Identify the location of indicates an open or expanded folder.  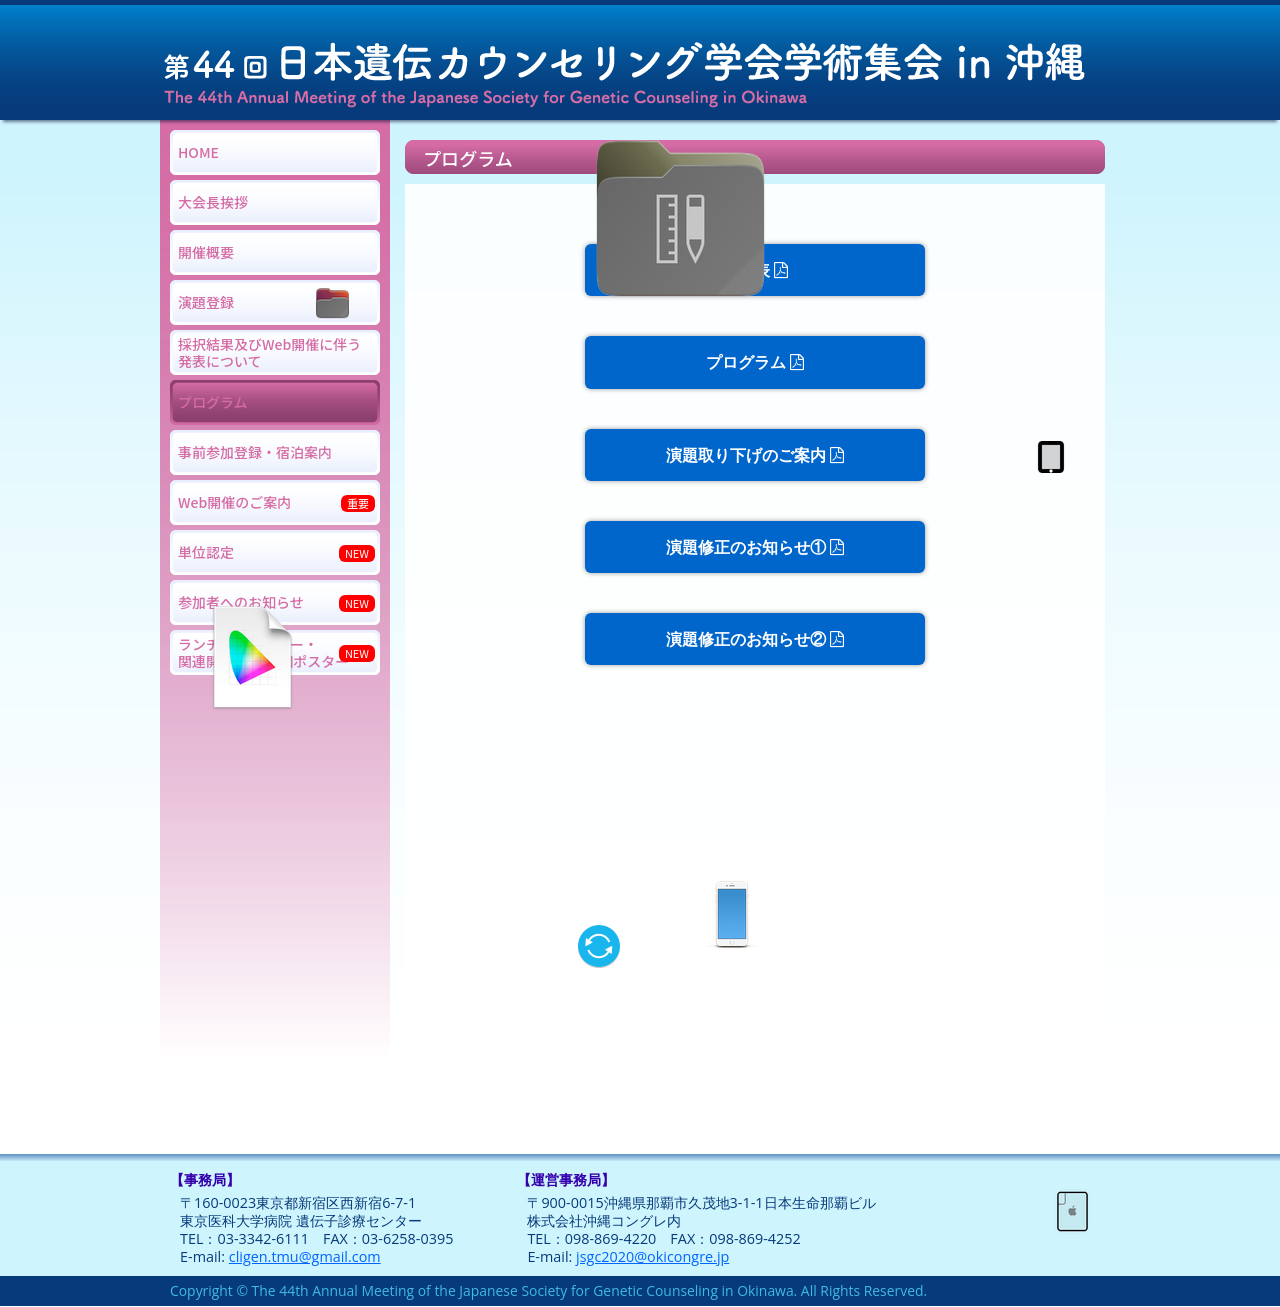
(332, 302).